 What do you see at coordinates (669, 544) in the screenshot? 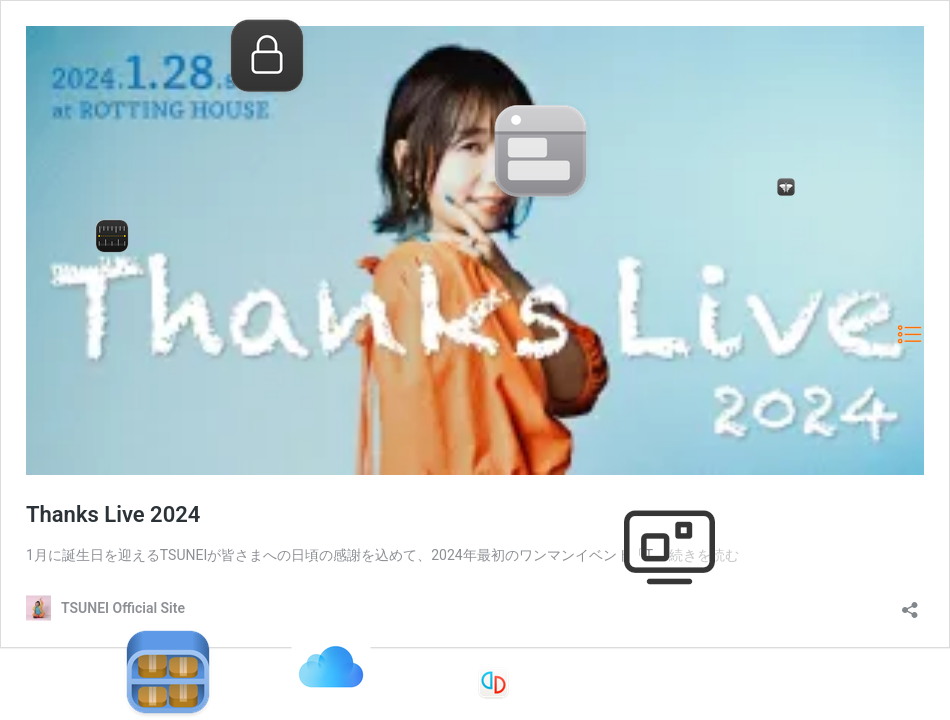
I see `access remote desktop settings` at bounding box center [669, 544].